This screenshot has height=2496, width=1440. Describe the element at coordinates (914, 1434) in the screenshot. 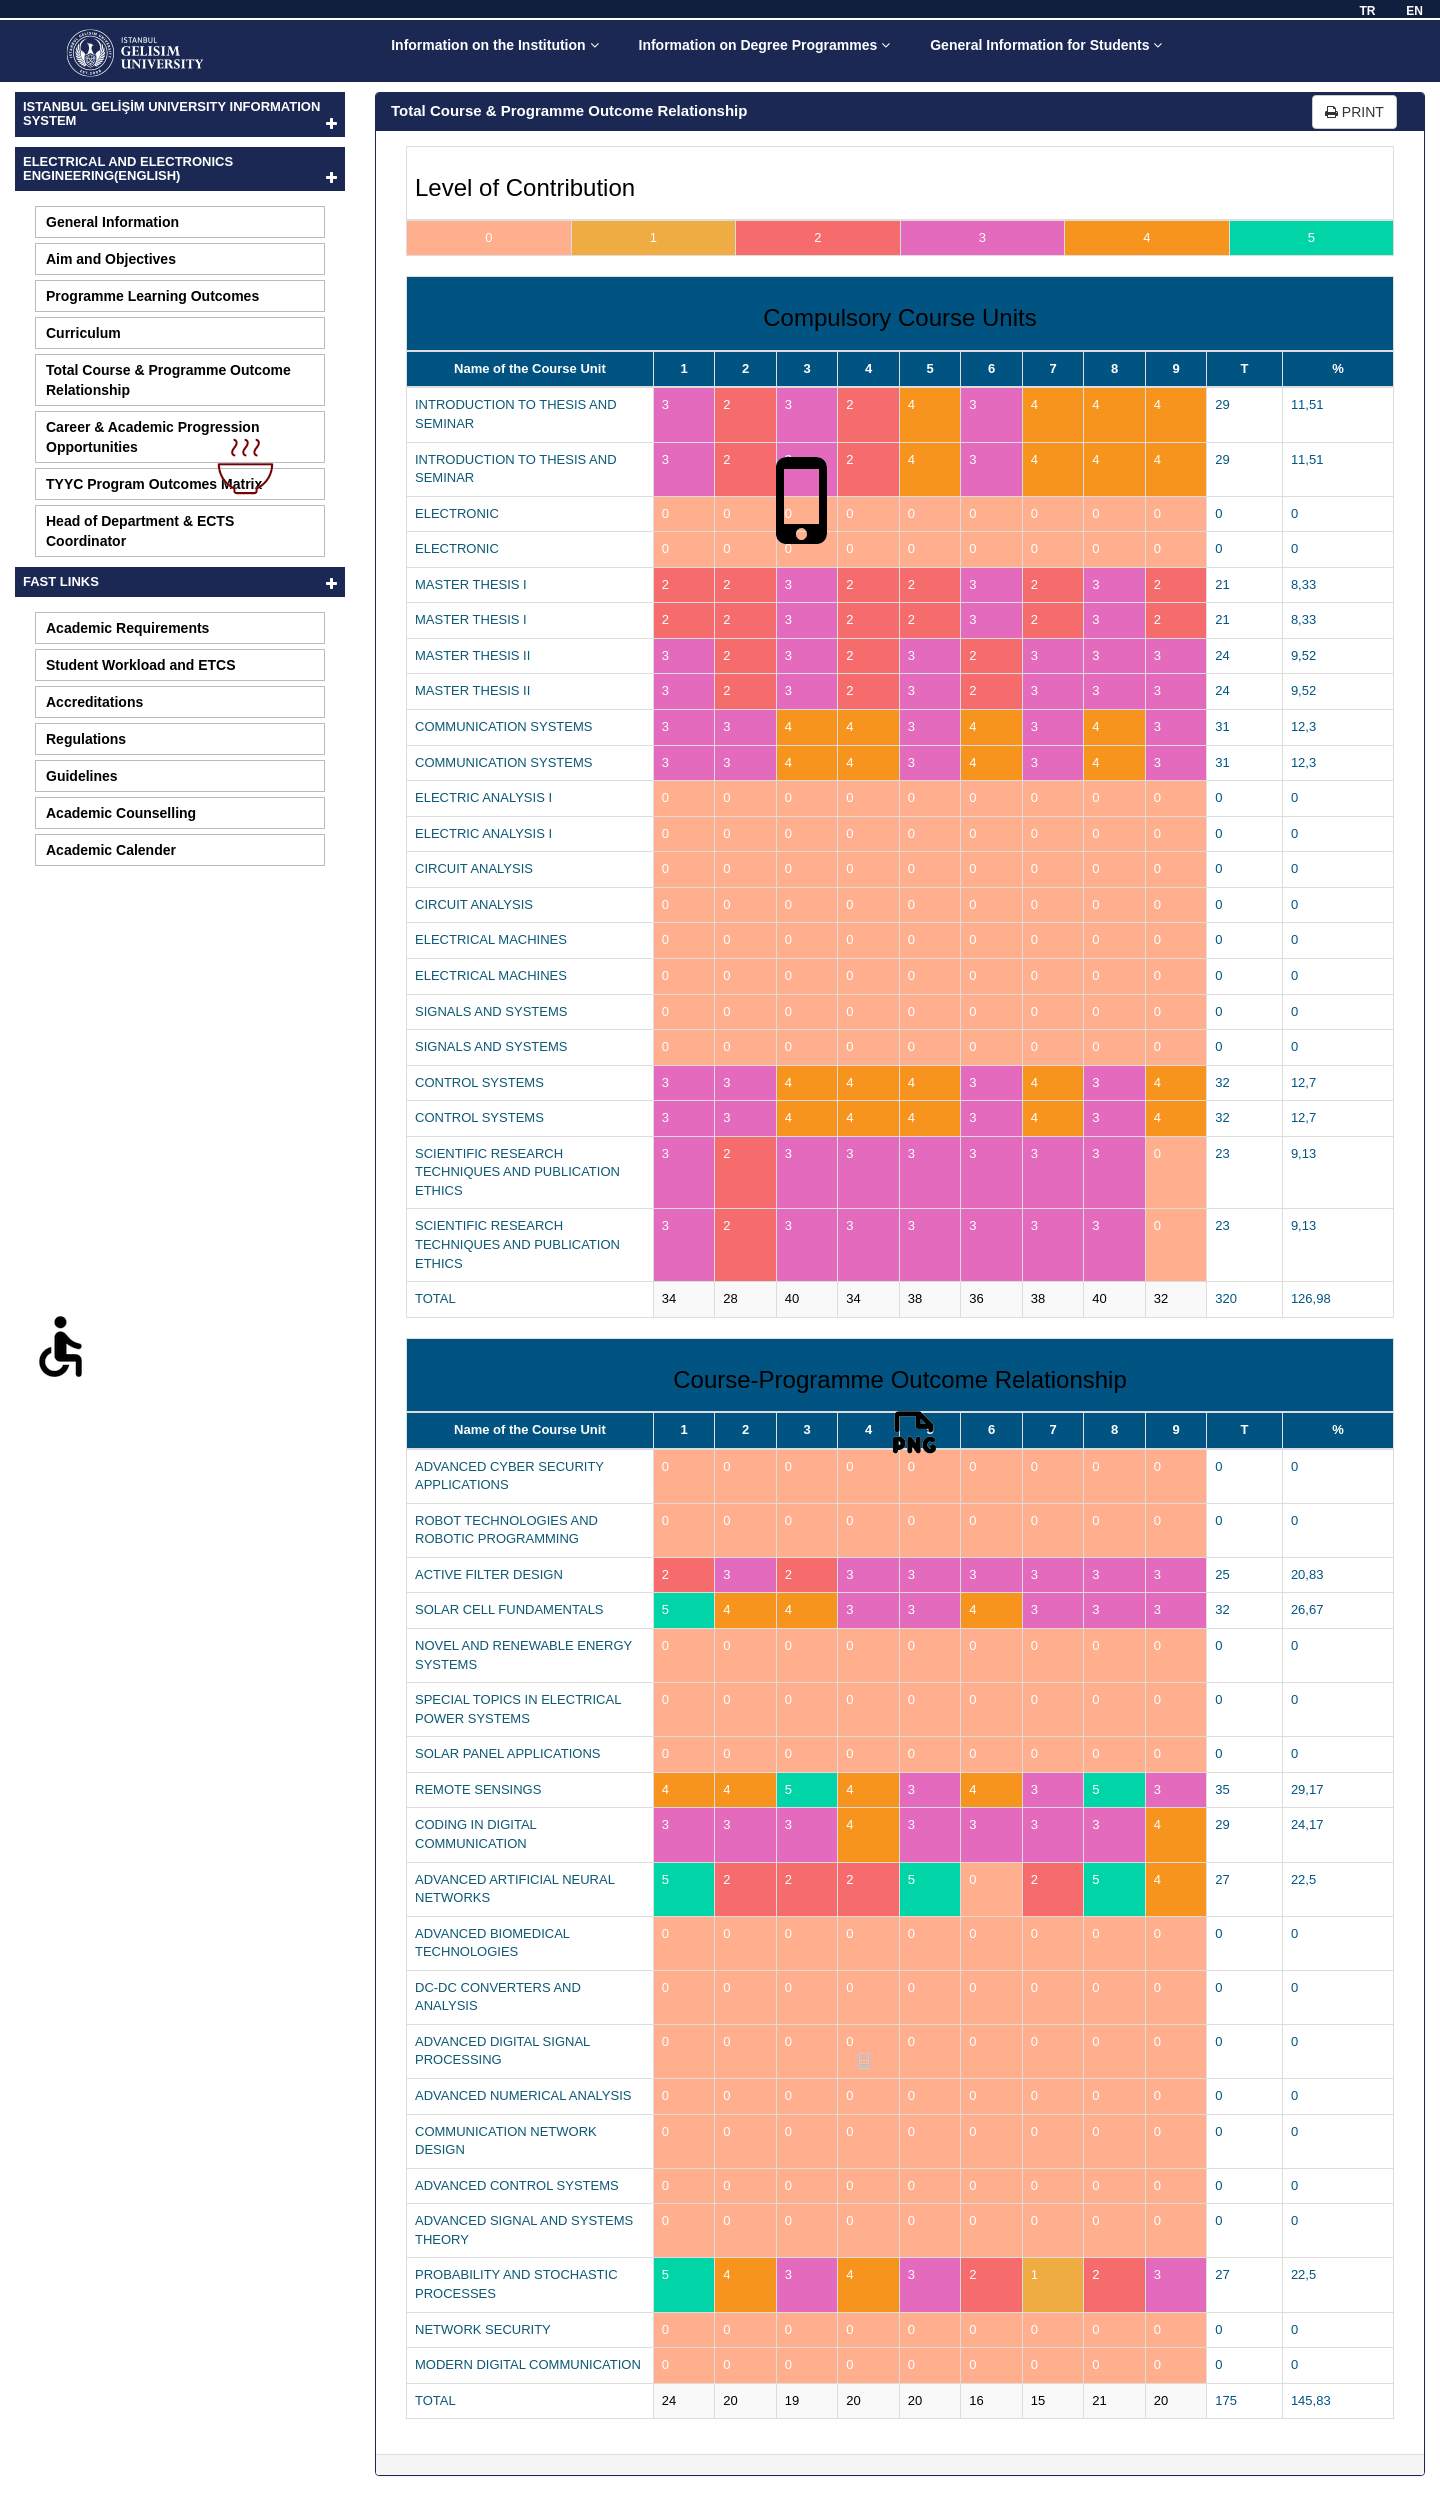

I see `a png image file` at that location.